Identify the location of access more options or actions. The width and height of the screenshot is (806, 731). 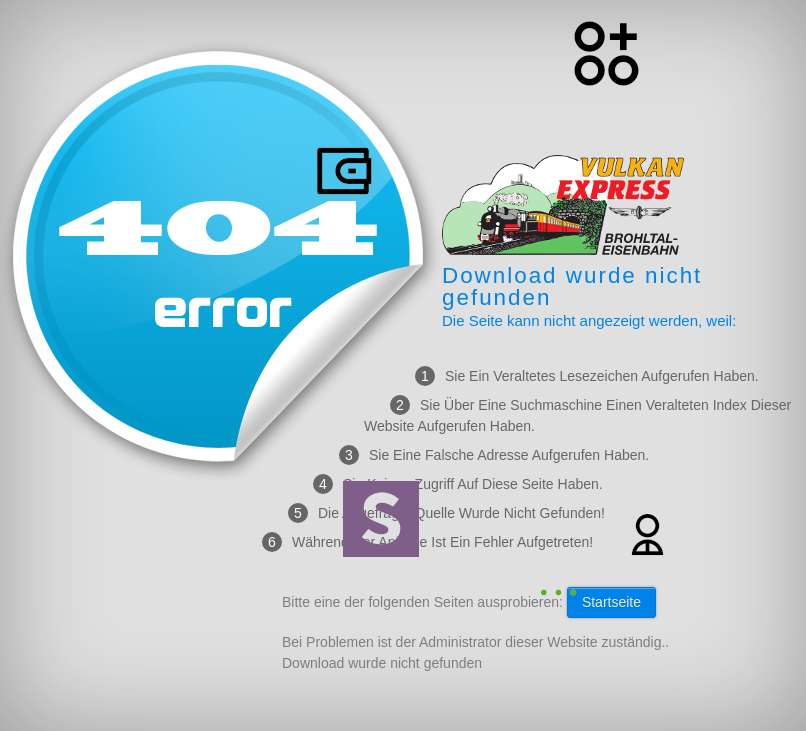
(558, 592).